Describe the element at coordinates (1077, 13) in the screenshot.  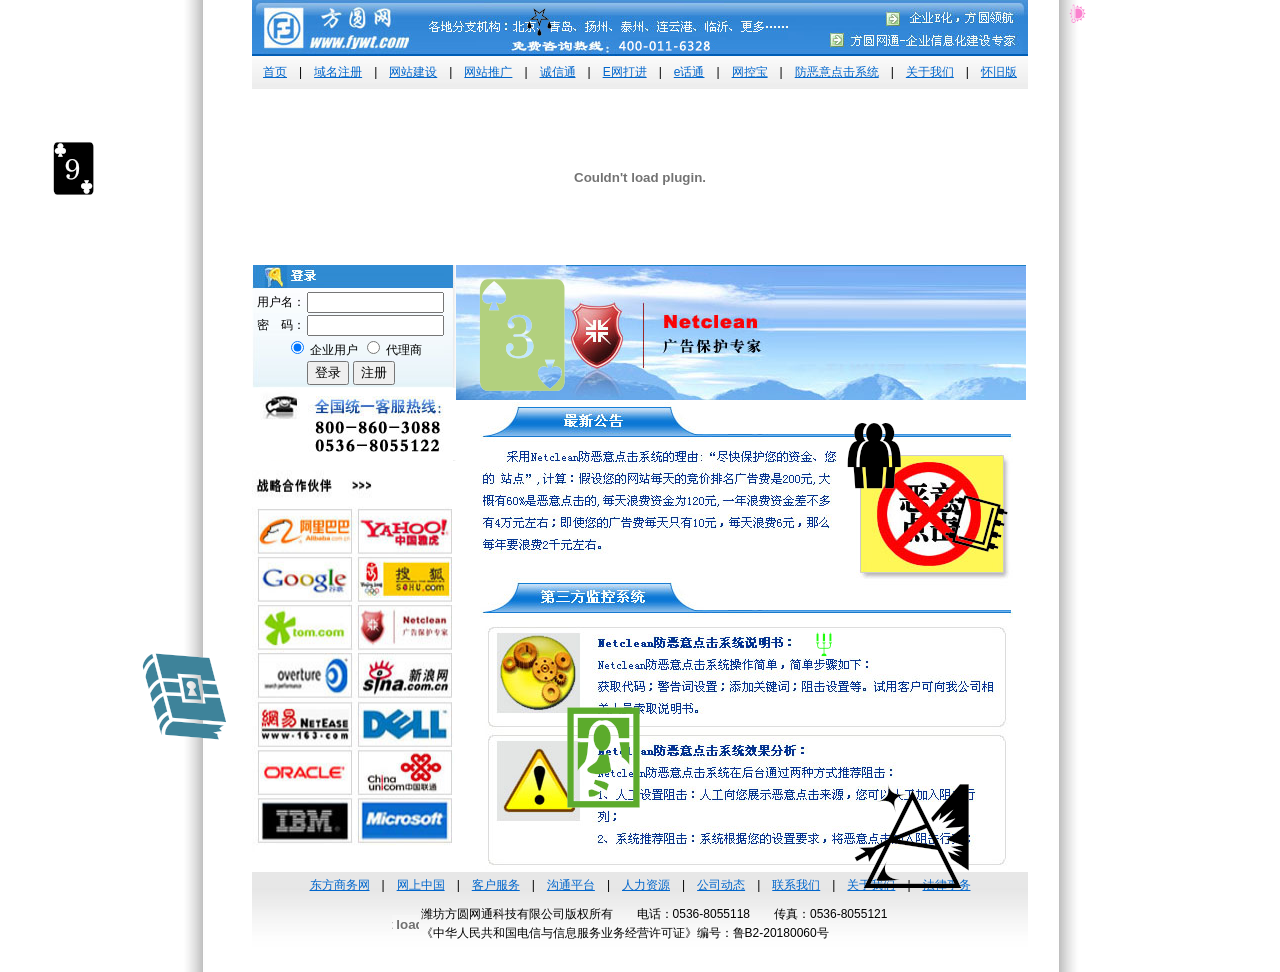
I see `view current temperature or weather conditions` at that location.